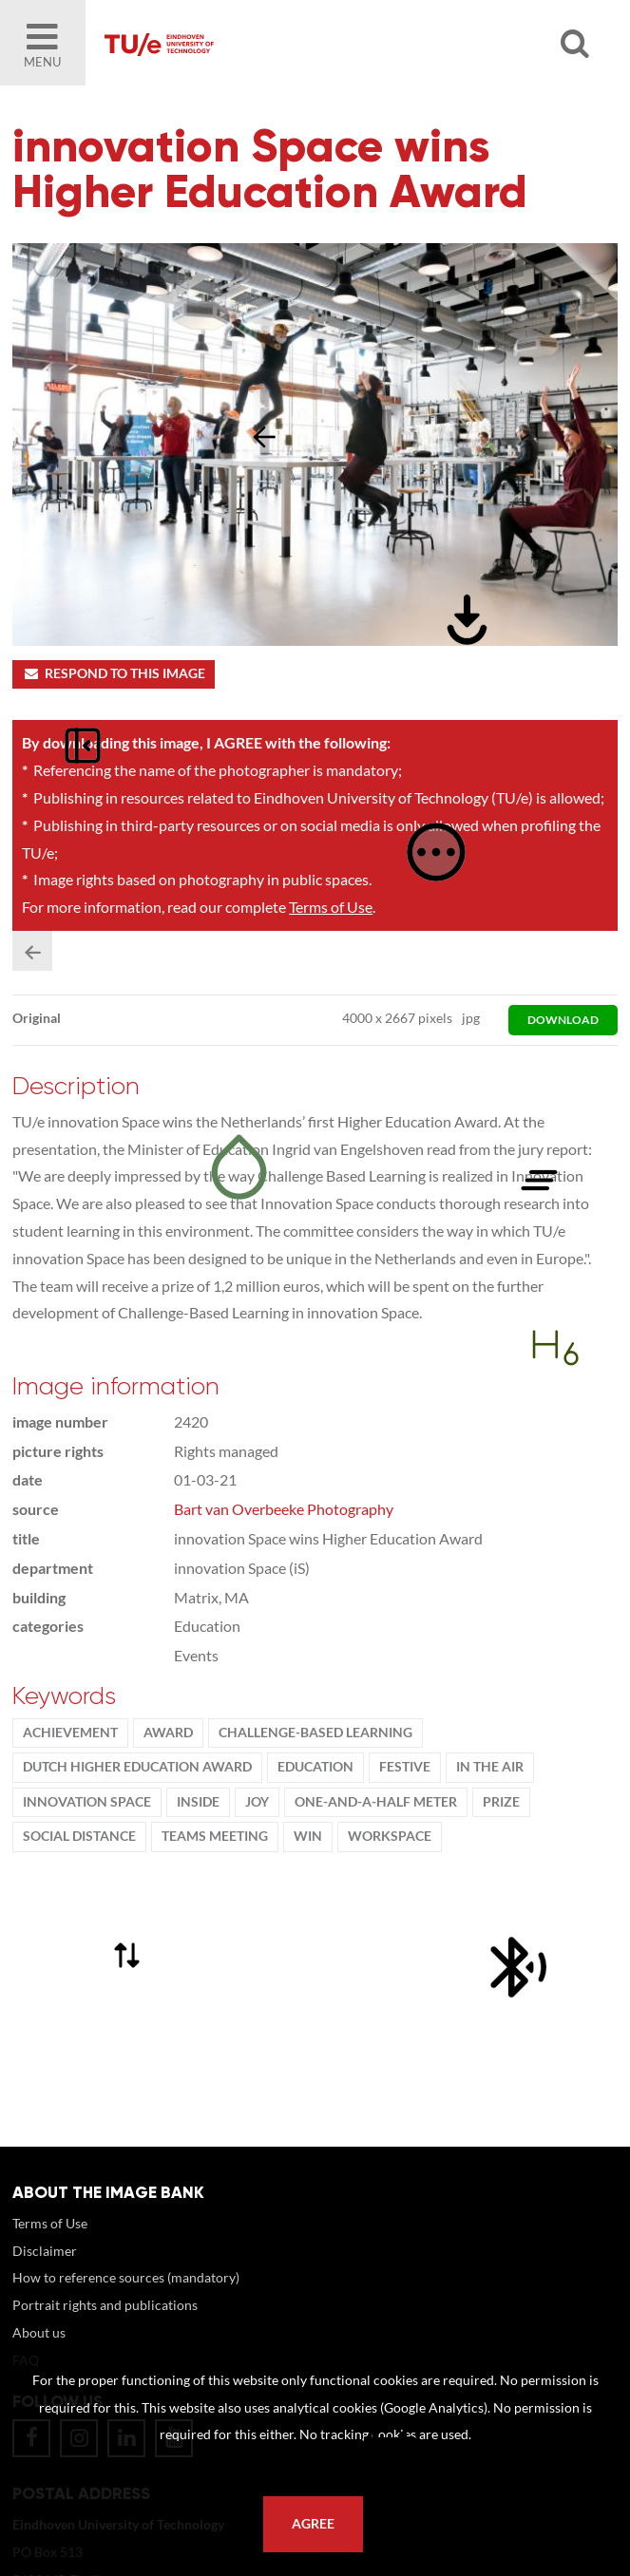 This screenshot has width=630, height=2576. What do you see at coordinates (518, 1967) in the screenshot?
I see `bluetooth audio device connected` at bounding box center [518, 1967].